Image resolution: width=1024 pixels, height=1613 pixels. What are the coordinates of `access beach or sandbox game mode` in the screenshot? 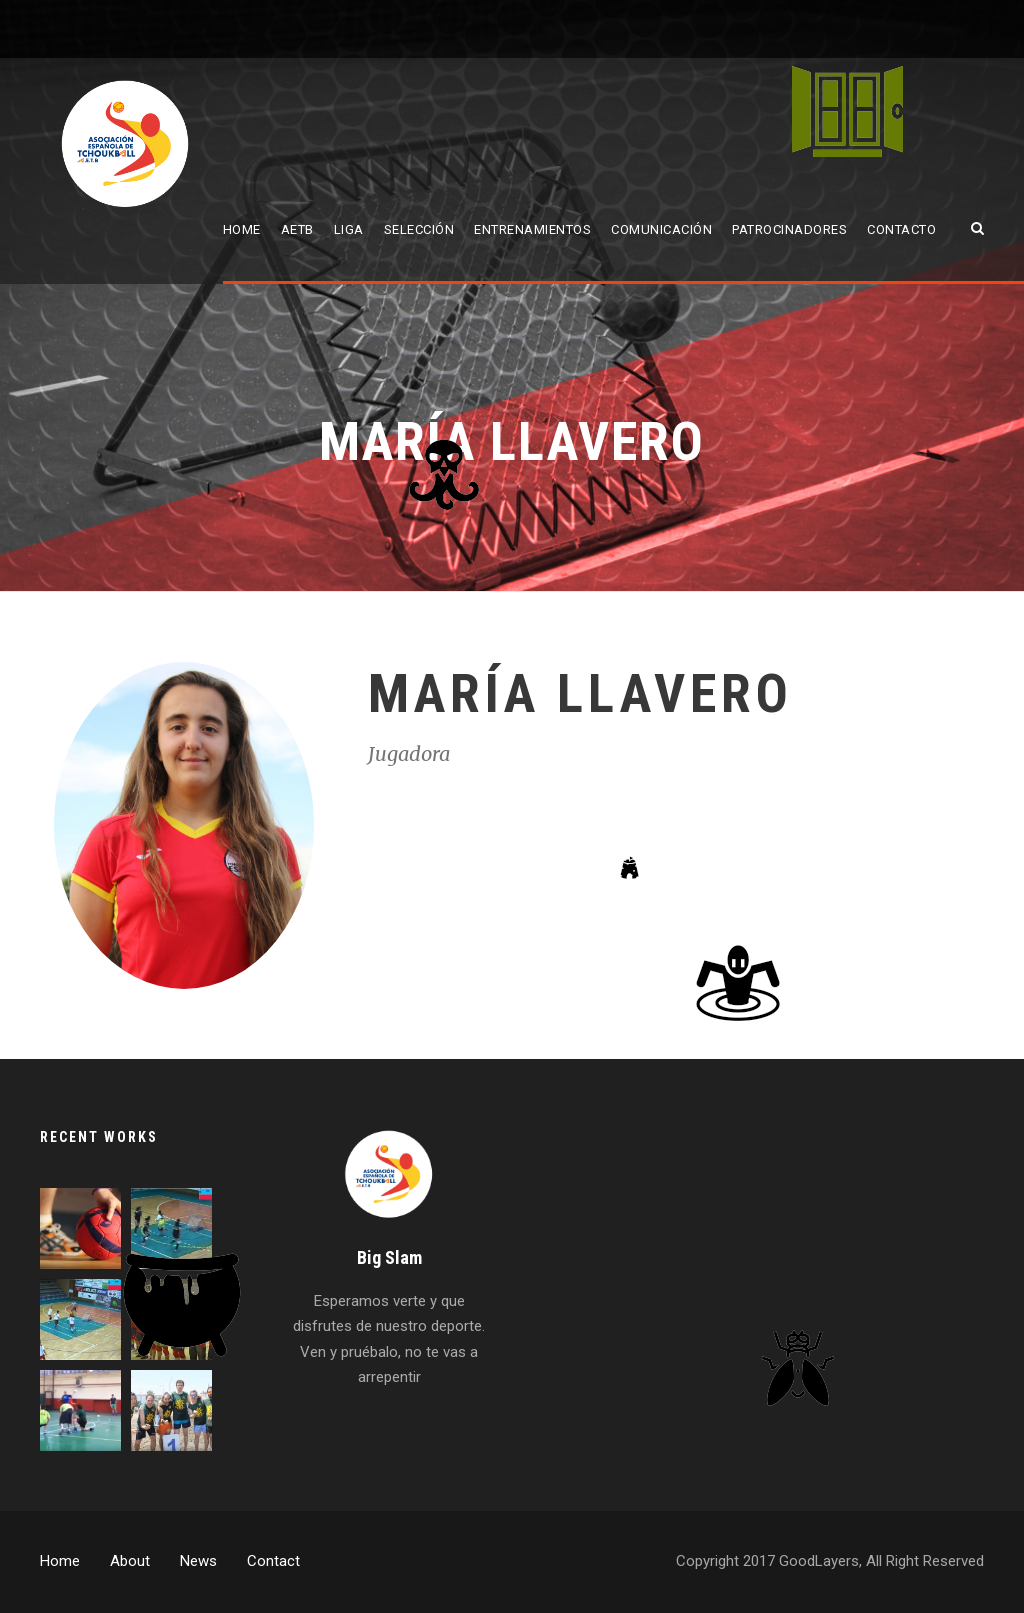 It's located at (629, 867).